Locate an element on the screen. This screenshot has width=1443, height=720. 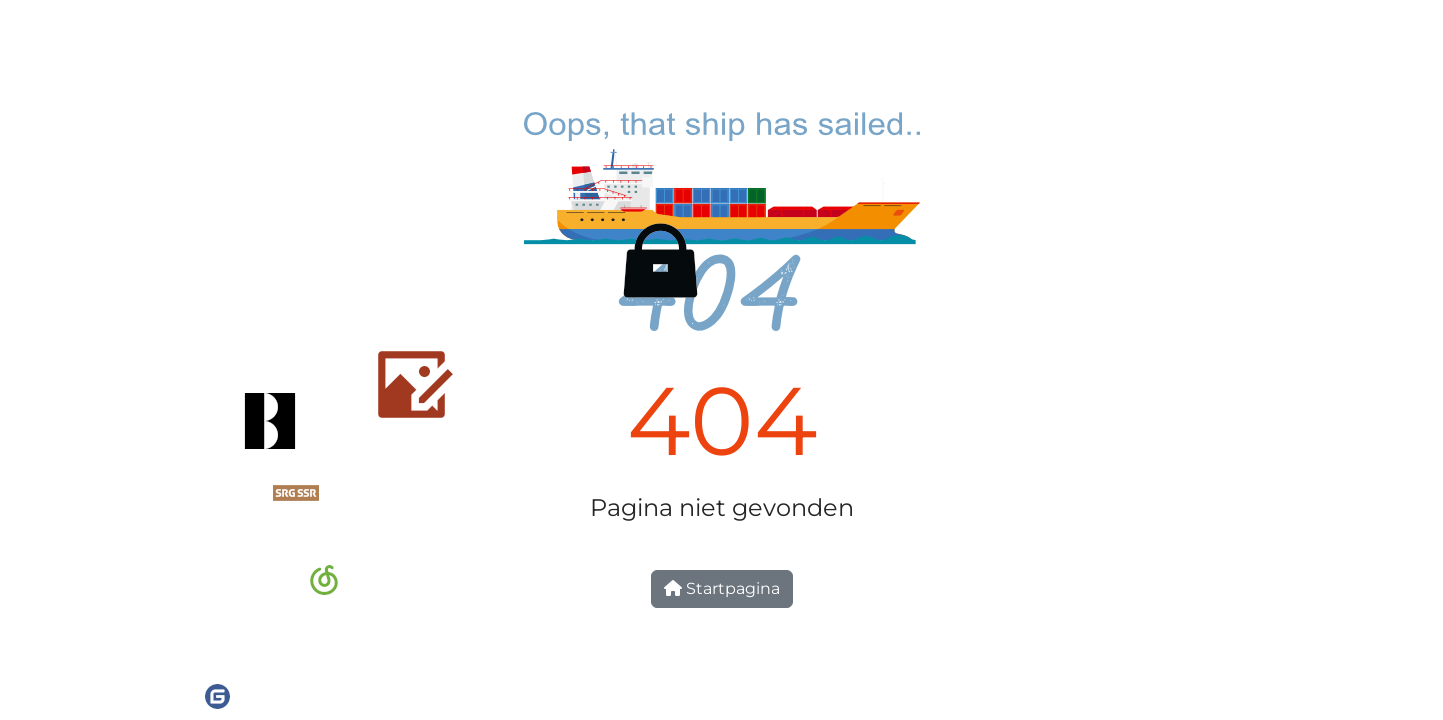
SRG SSR Swiss broadcasting company logo is located at coordinates (296, 493).